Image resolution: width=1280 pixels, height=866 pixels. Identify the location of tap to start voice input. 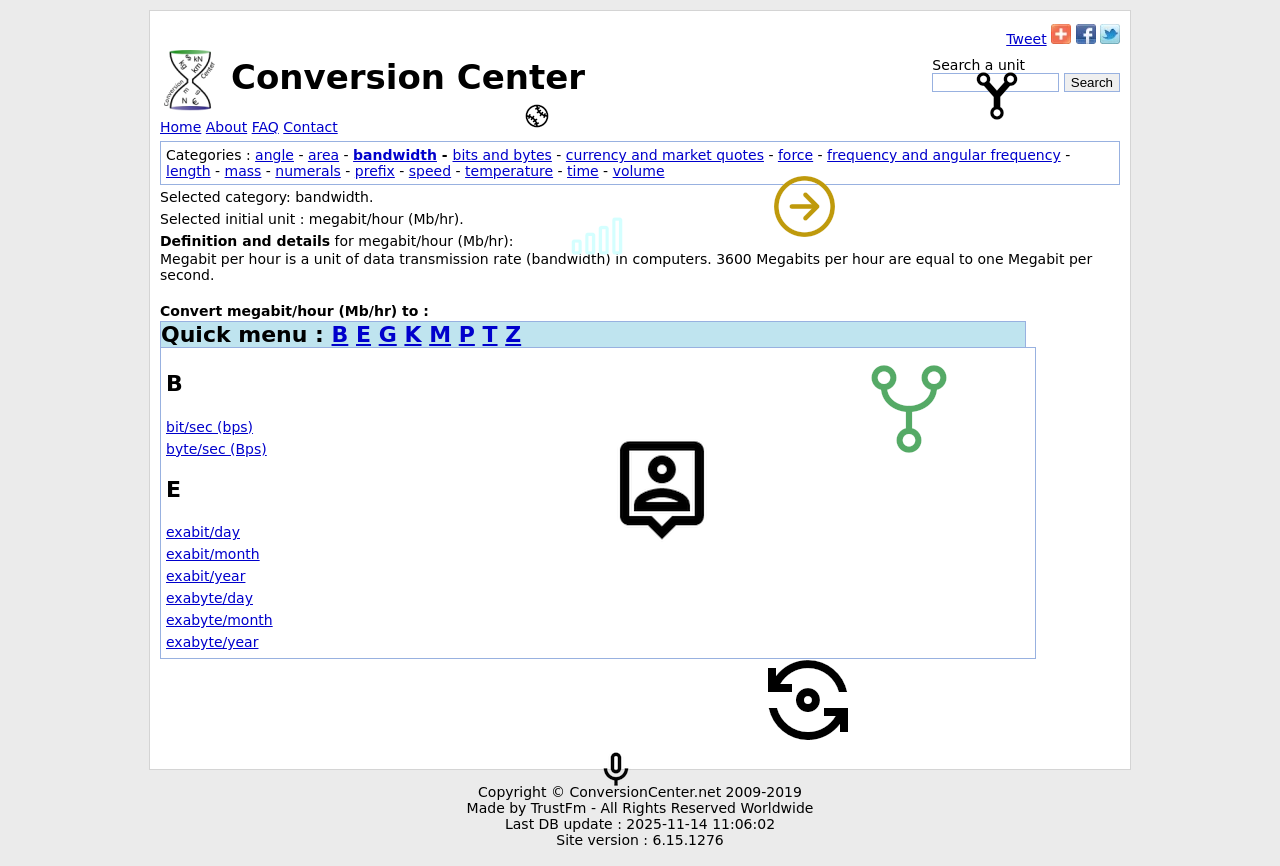
(616, 770).